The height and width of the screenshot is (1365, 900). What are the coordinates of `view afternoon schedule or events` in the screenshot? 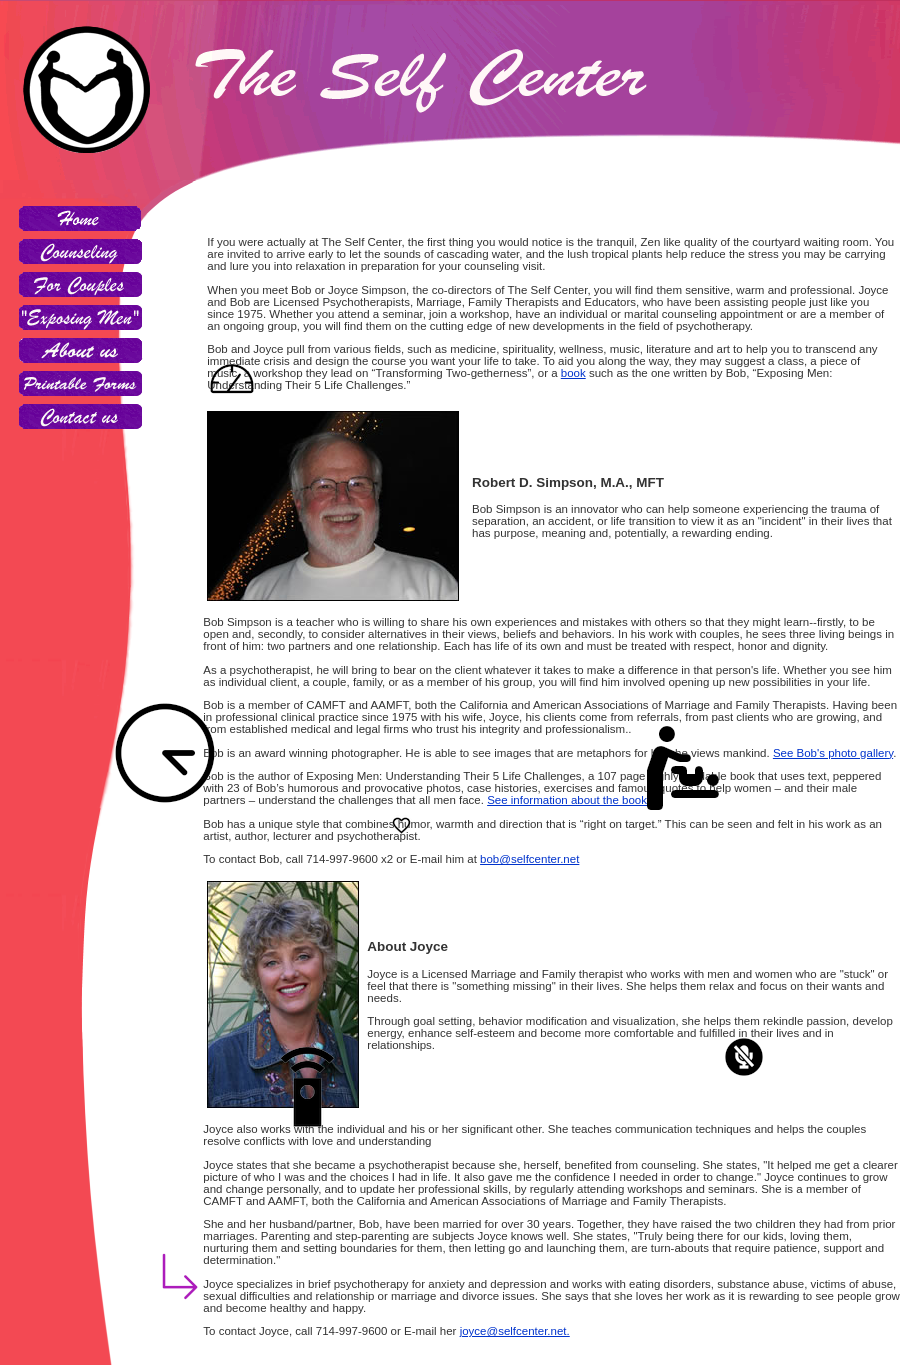 It's located at (165, 753).